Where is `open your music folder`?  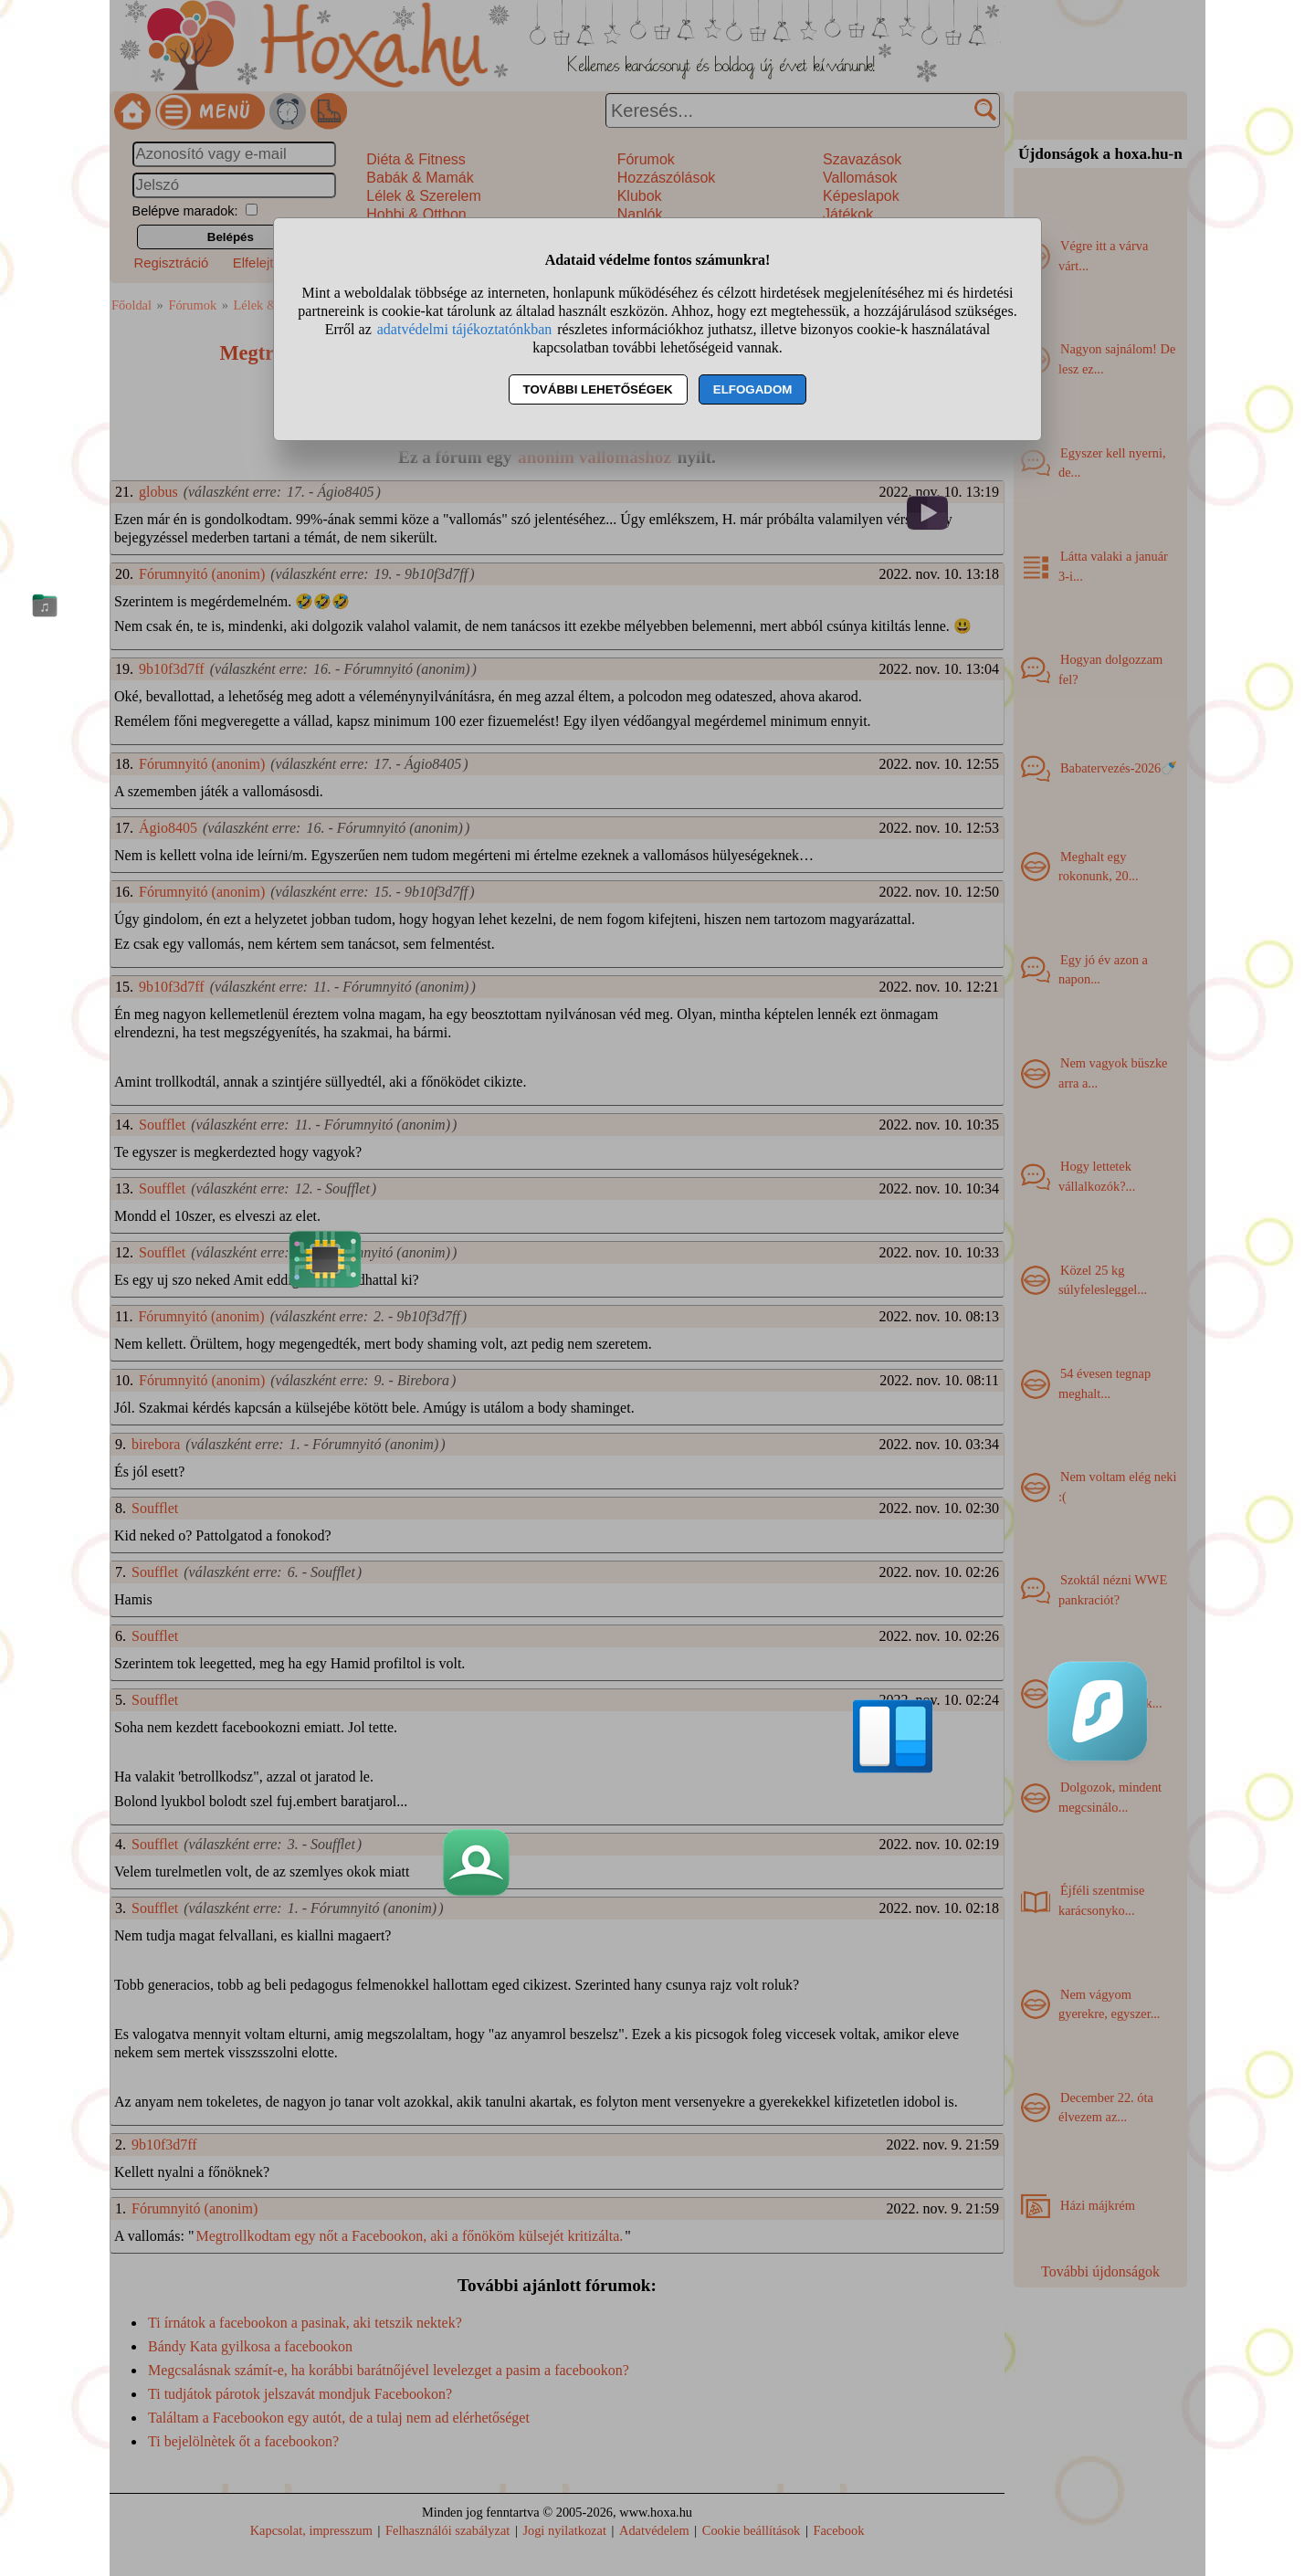
open your music folder is located at coordinates (45, 605).